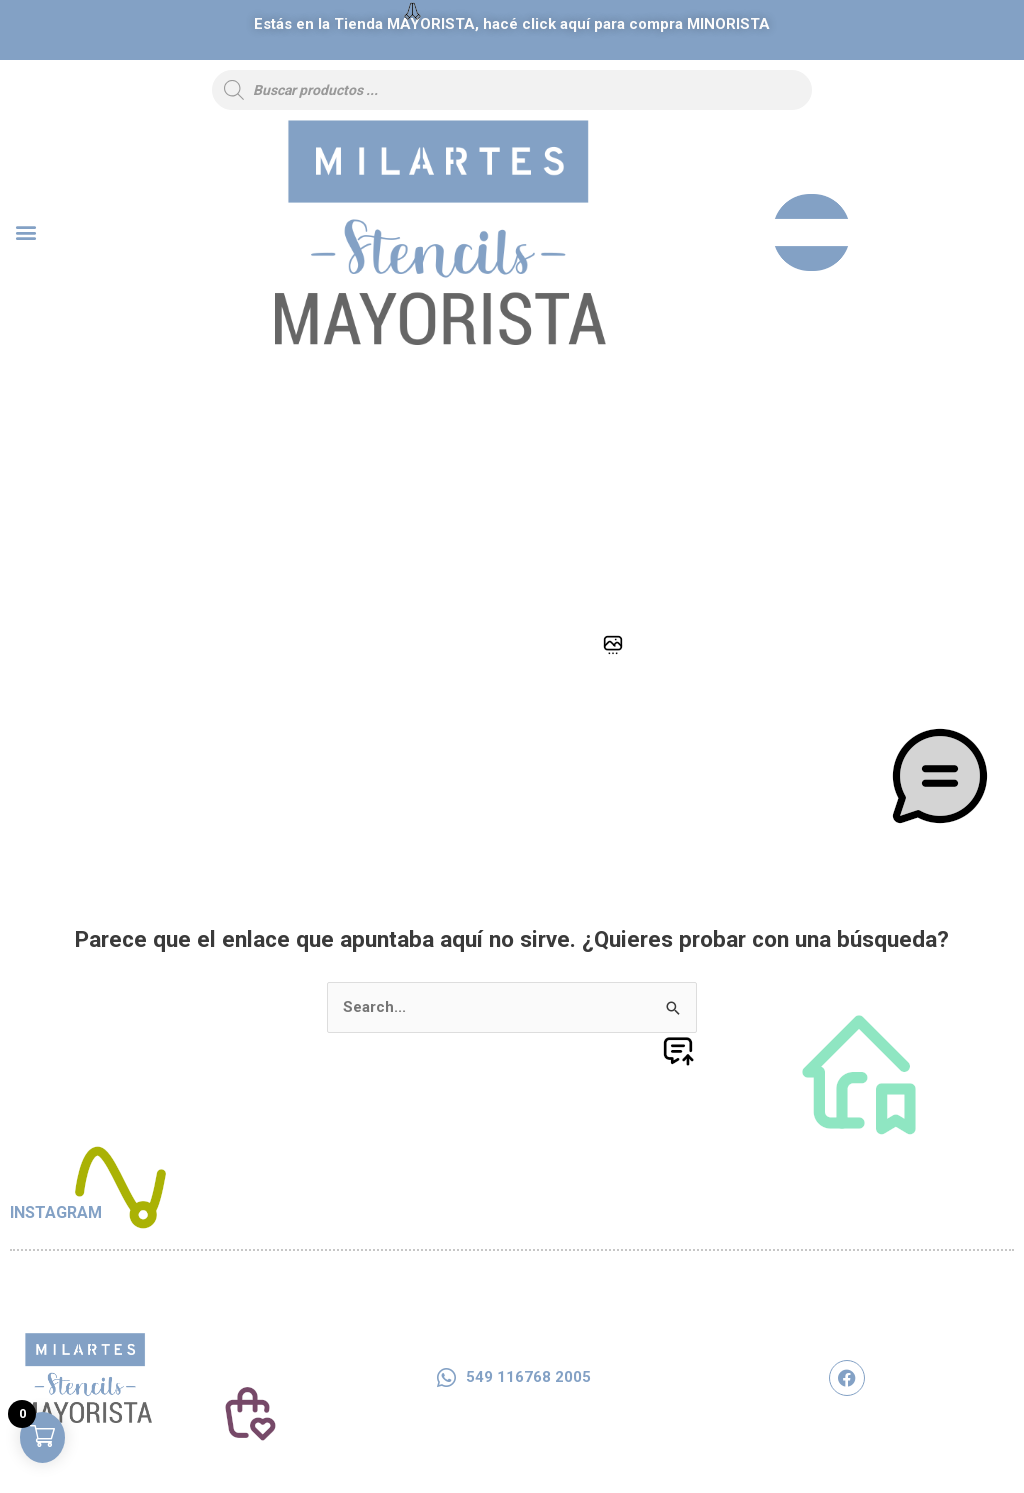  Describe the element at coordinates (120, 1187) in the screenshot. I see `find the minimum value in a dataset` at that location.